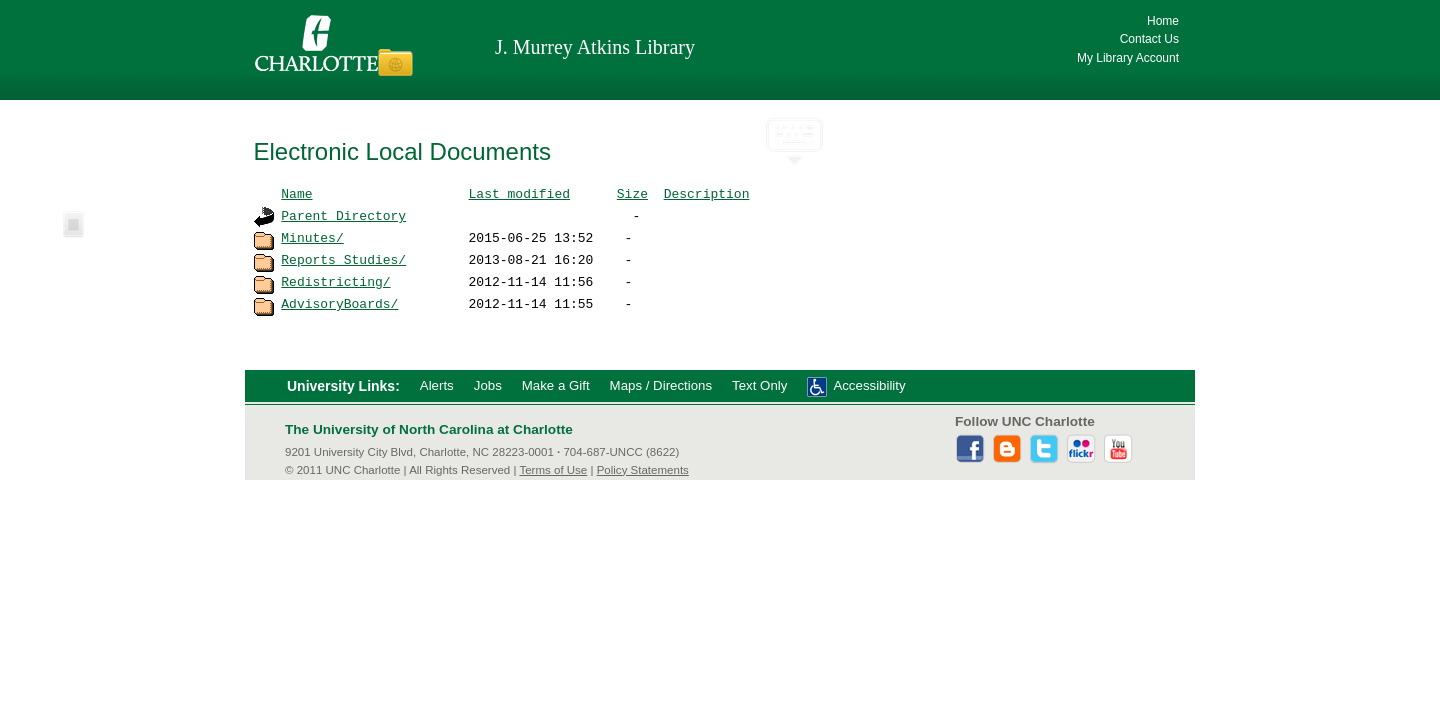  What do you see at coordinates (395, 62) in the screenshot?
I see `folder containing HTML or web files` at bounding box center [395, 62].